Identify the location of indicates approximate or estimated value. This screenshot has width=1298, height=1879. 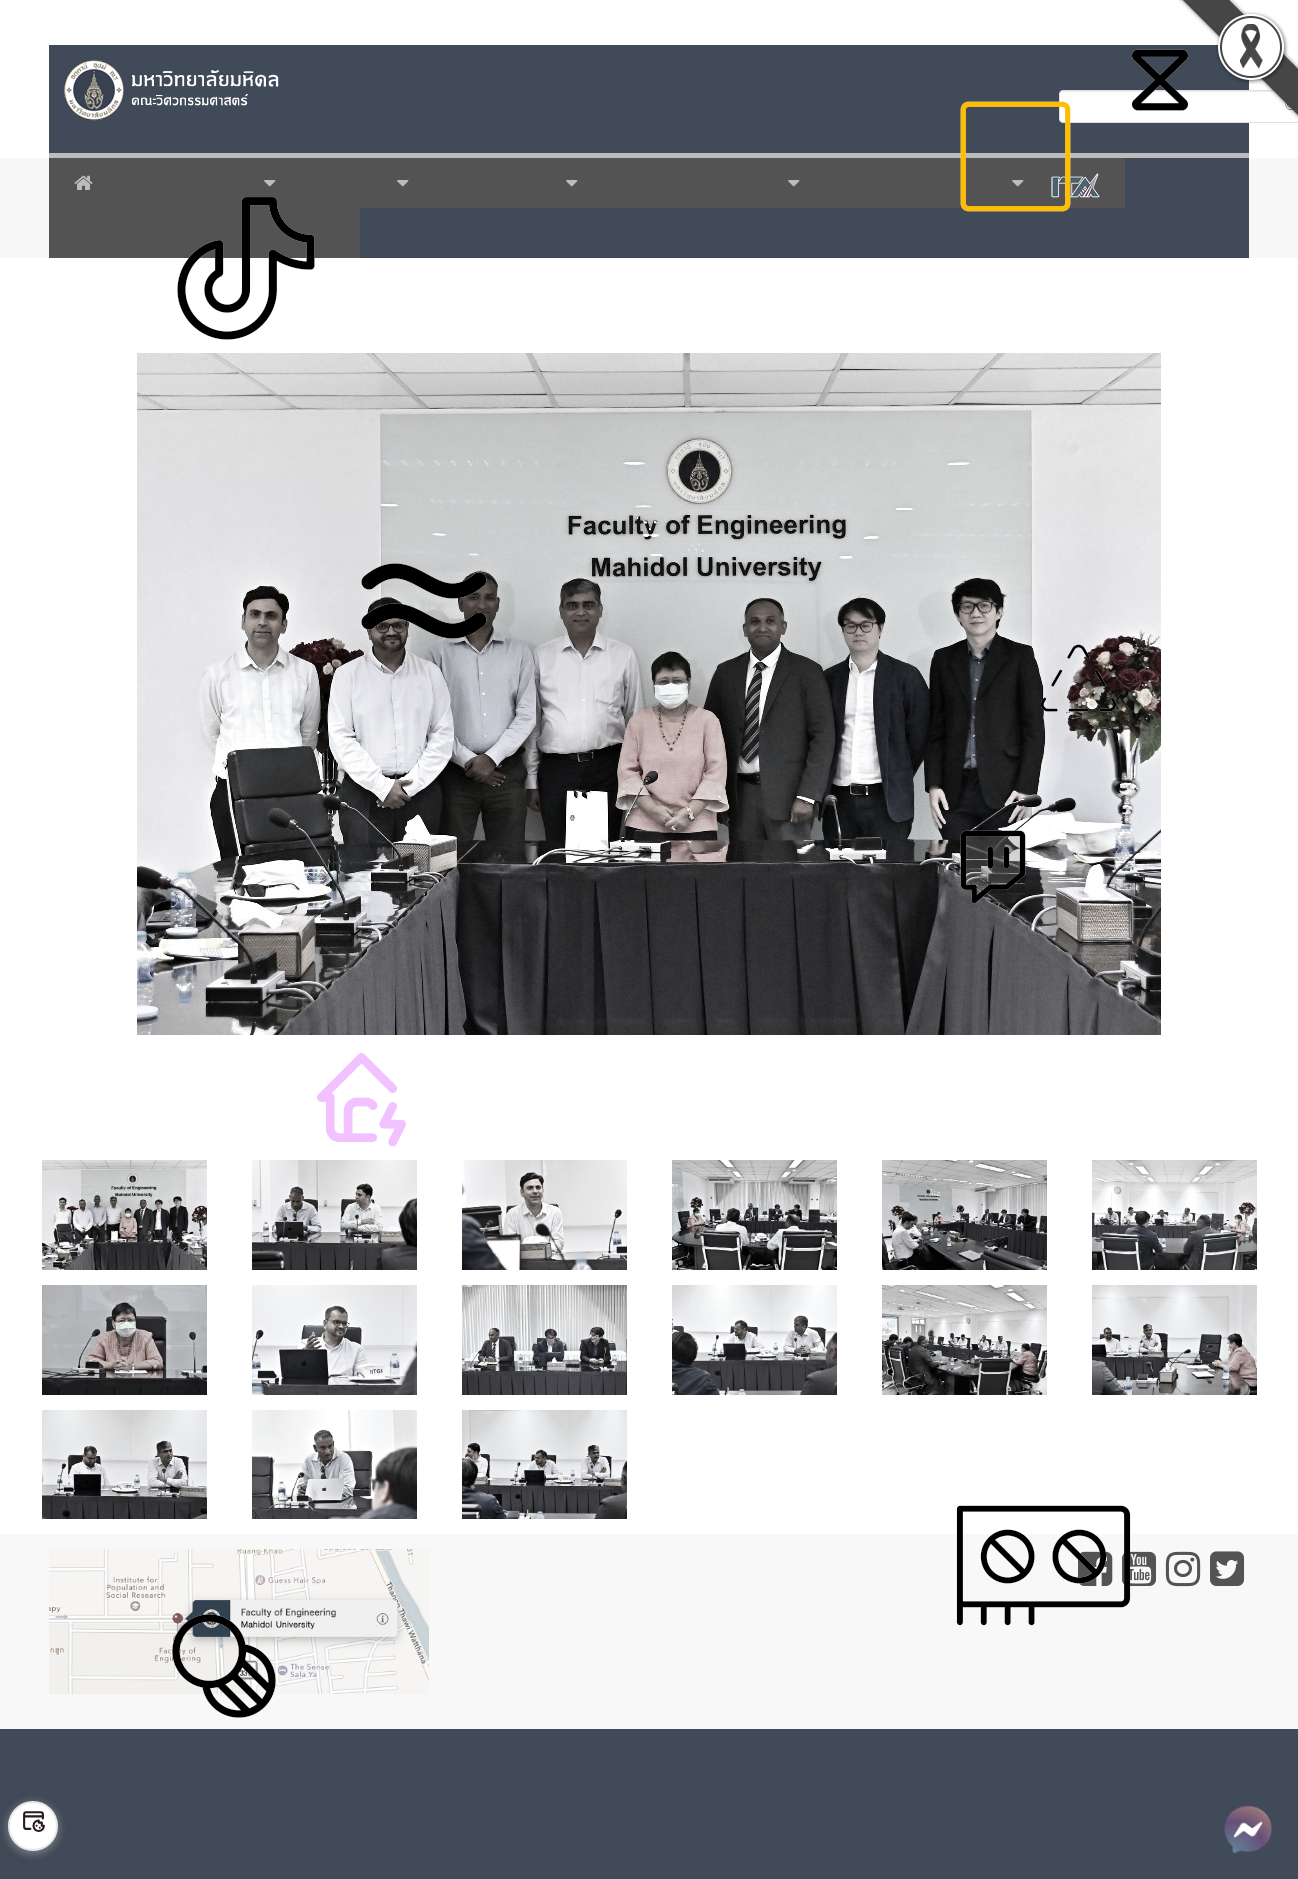
(424, 601).